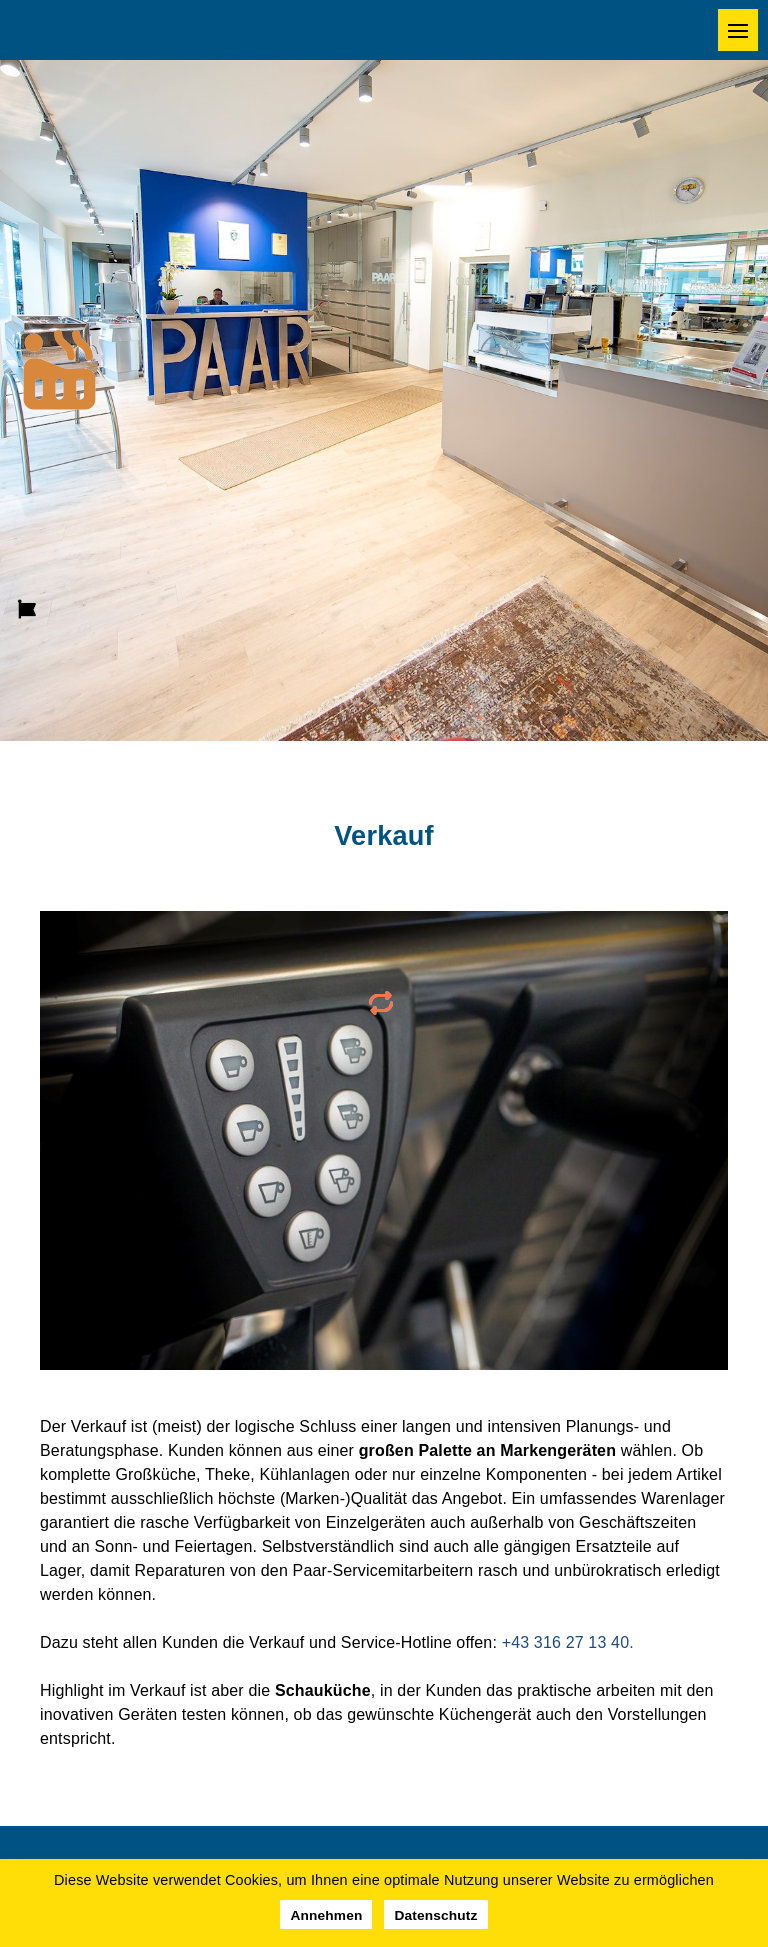 This screenshot has height=1947, width=768. What do you see at coordinates (381, 1003) in the screenshot?
I see `enable repeat mode for media playback` at bounding box center [381, 1003].